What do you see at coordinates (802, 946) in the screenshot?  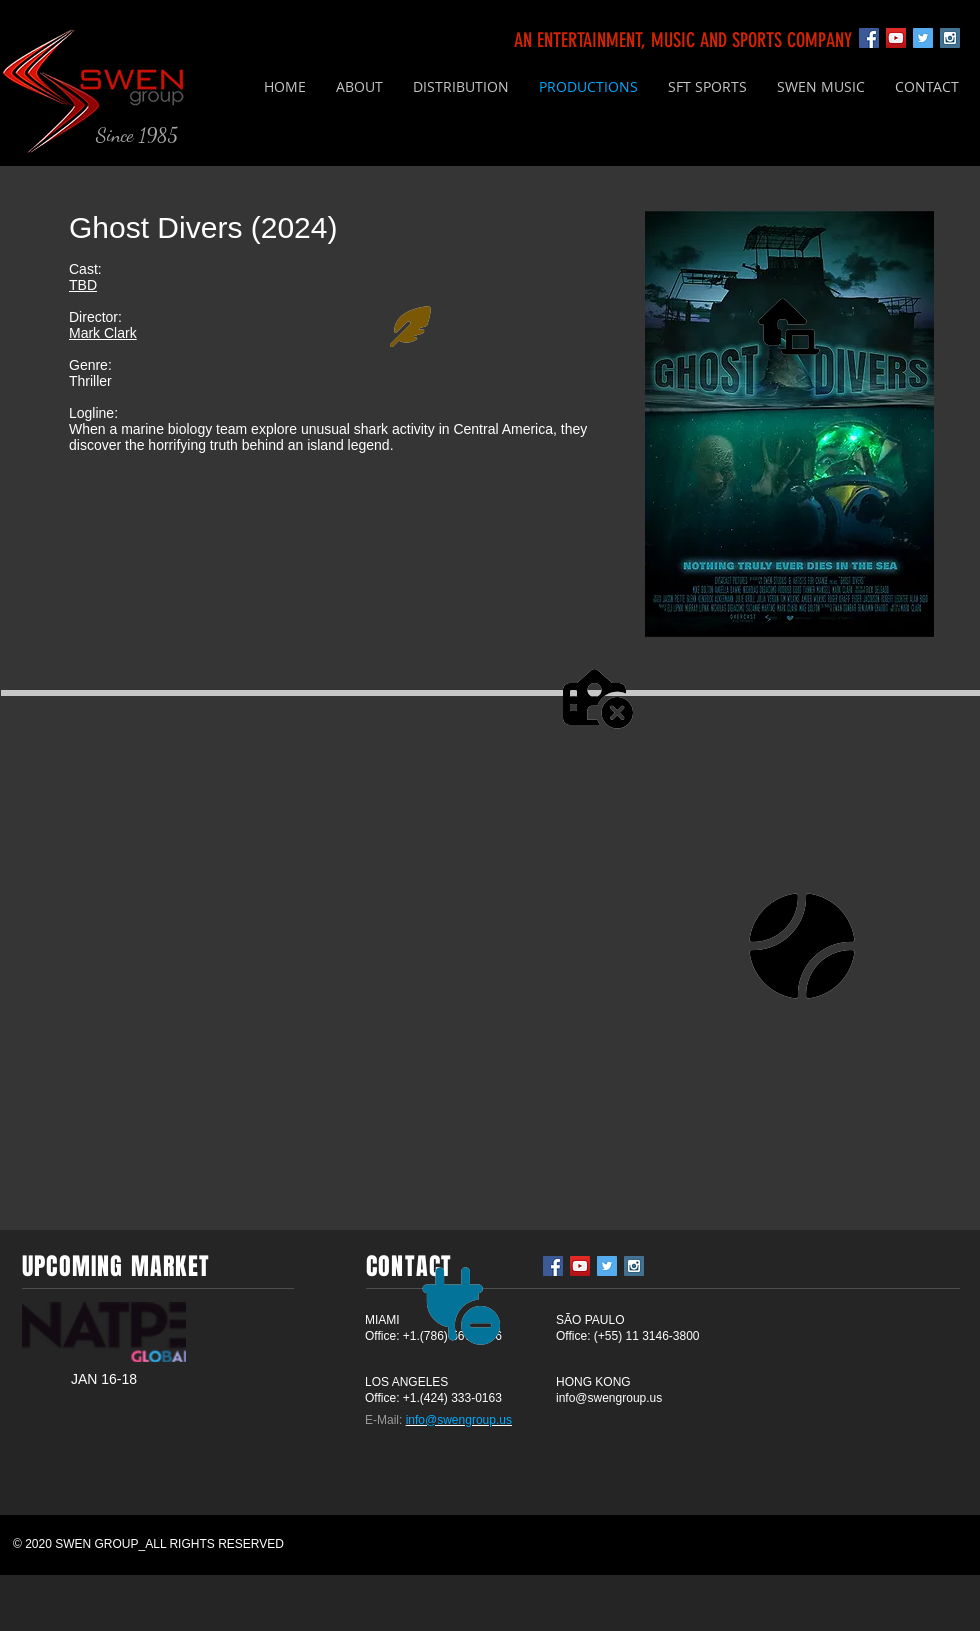 I see `access tennis or racquet sports features` at bounding box center [802, 946].